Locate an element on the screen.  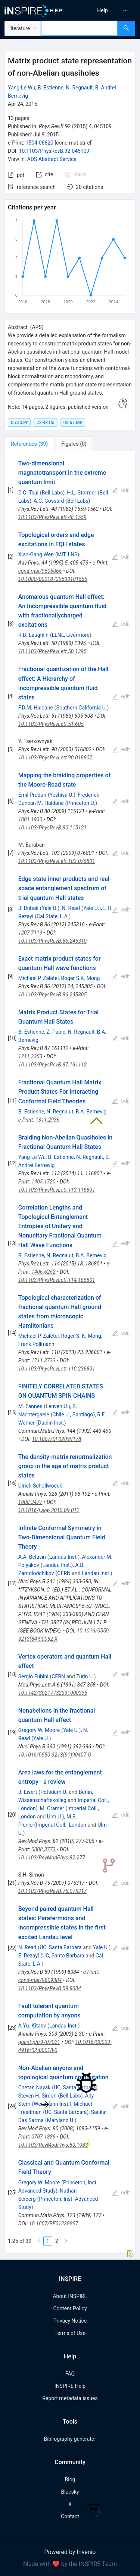
filter applied successfully is located at coordinates (93, 2509).